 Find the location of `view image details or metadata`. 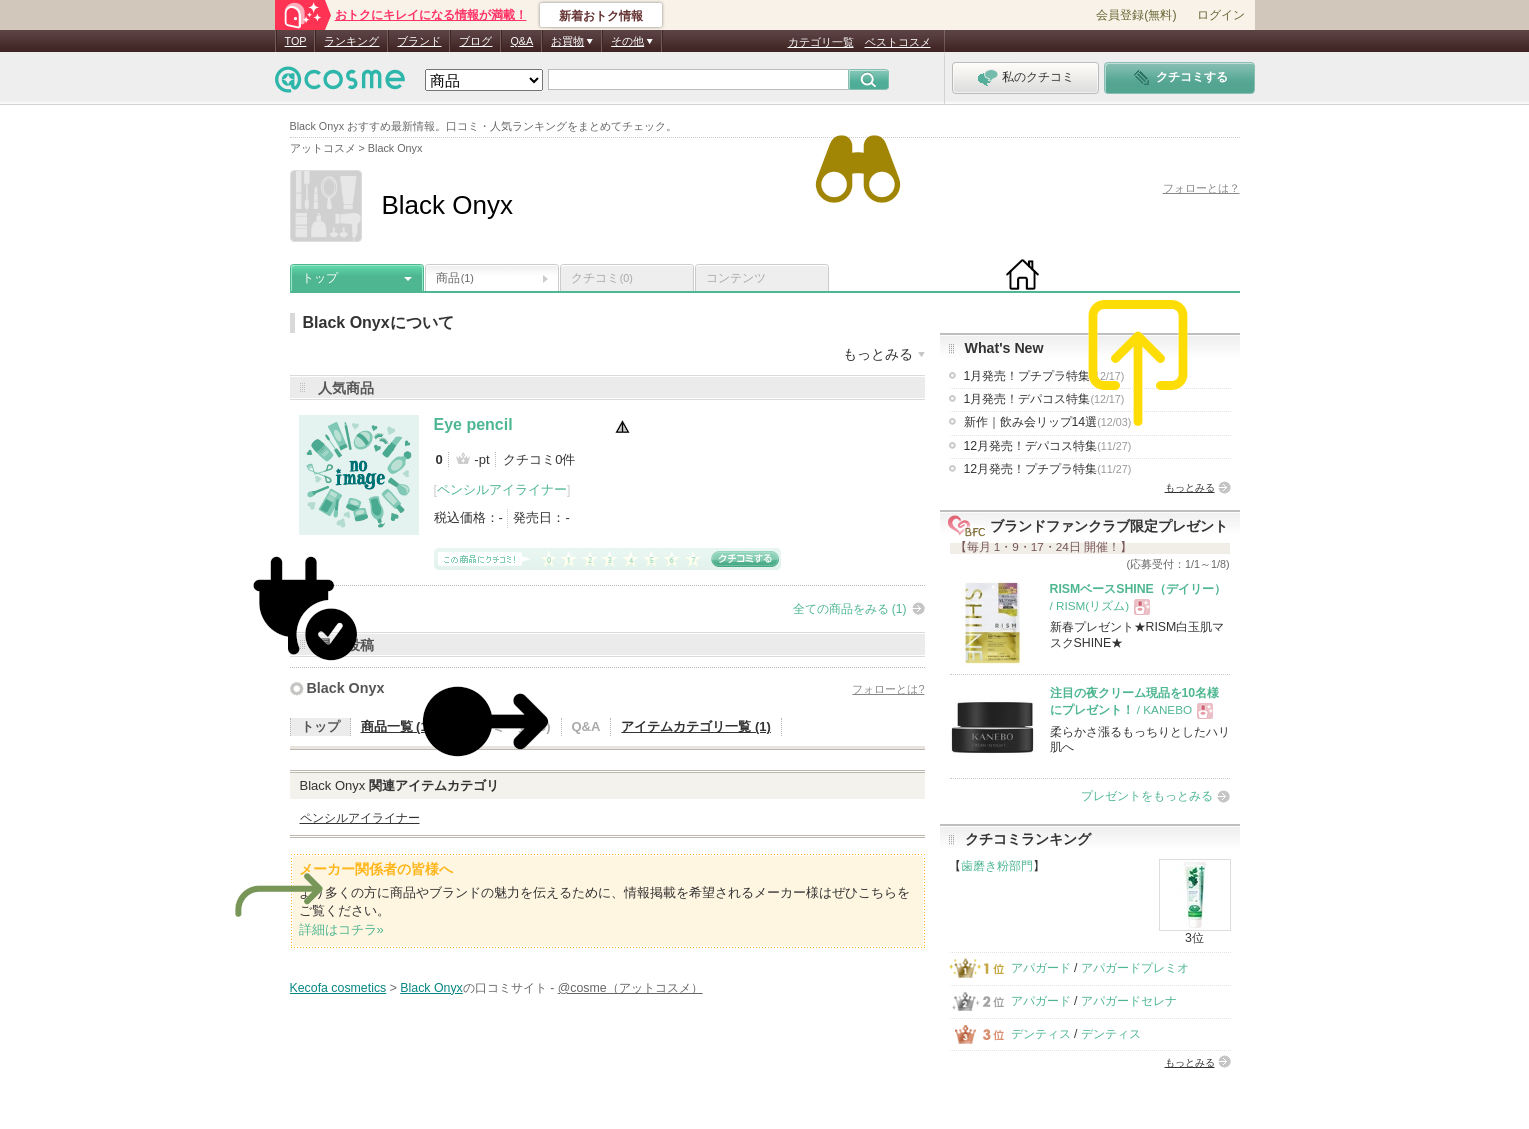

view image details or metadata is located at coordinates (622, 426).